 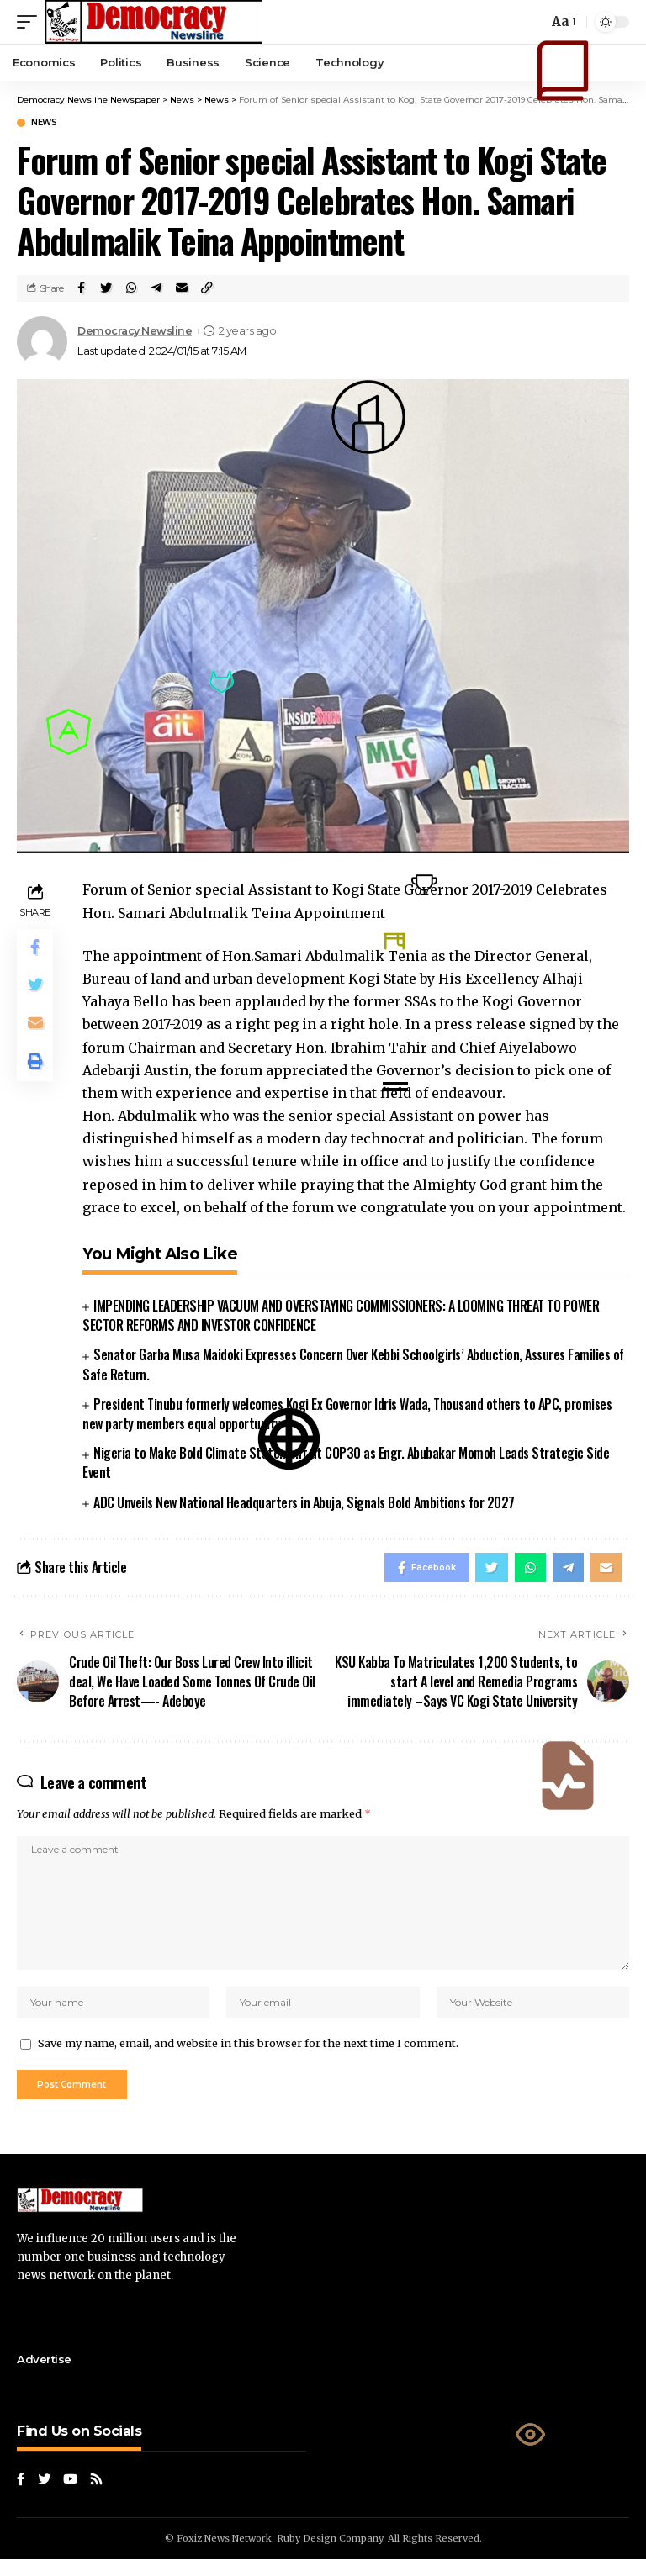 I want to click on access workspace or desk booking, so click(x=394, y=941).